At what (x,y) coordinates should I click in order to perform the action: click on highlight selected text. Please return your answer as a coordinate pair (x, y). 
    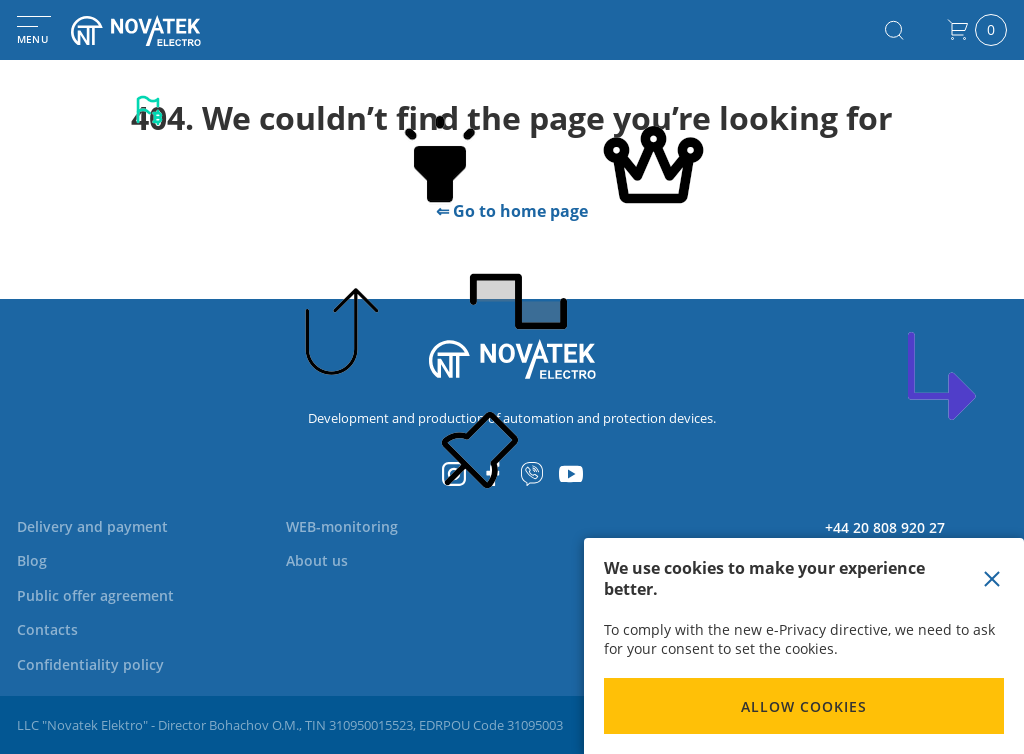
    Looking at the image, I should click on (440, 159).